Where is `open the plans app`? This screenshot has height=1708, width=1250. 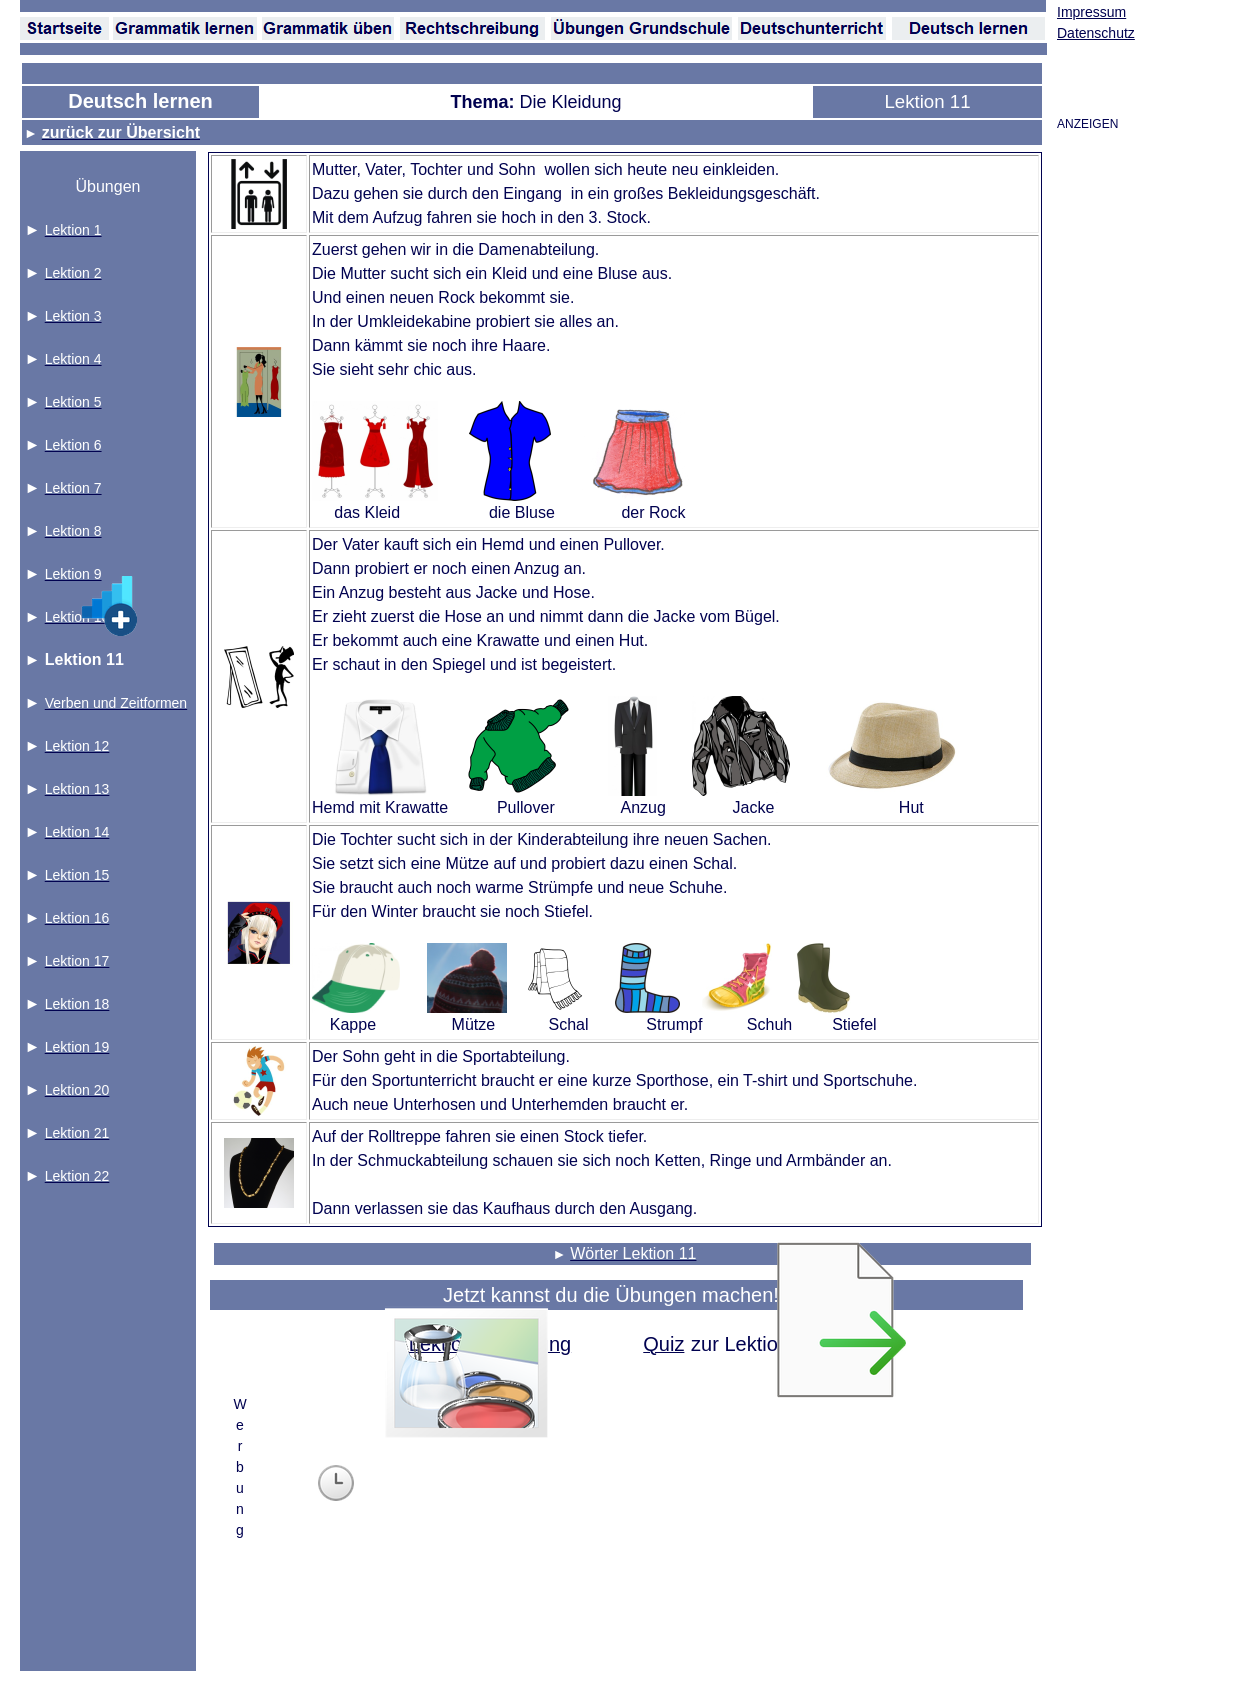
open the plans app is located at coordinates (107, 606).